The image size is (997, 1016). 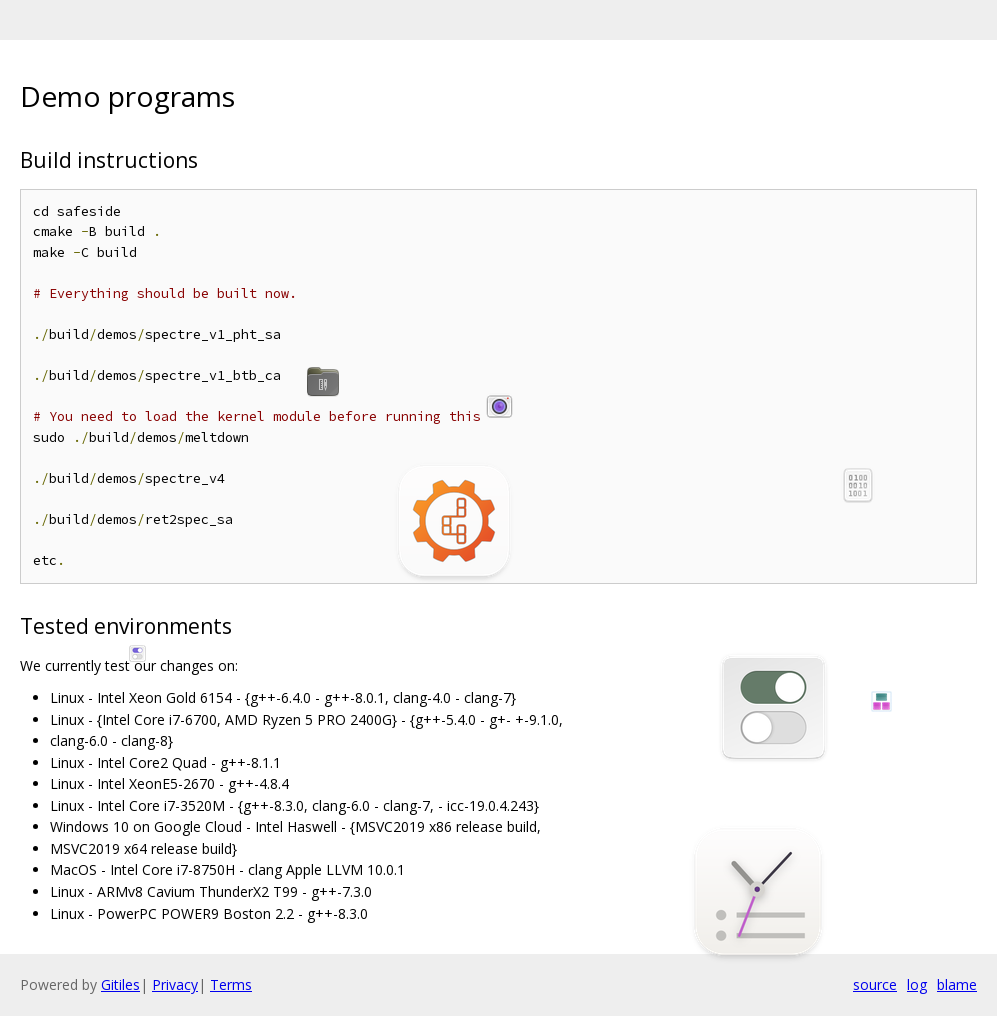 I want to click on executable or downloadable windows file, so click(x=858, y=485).